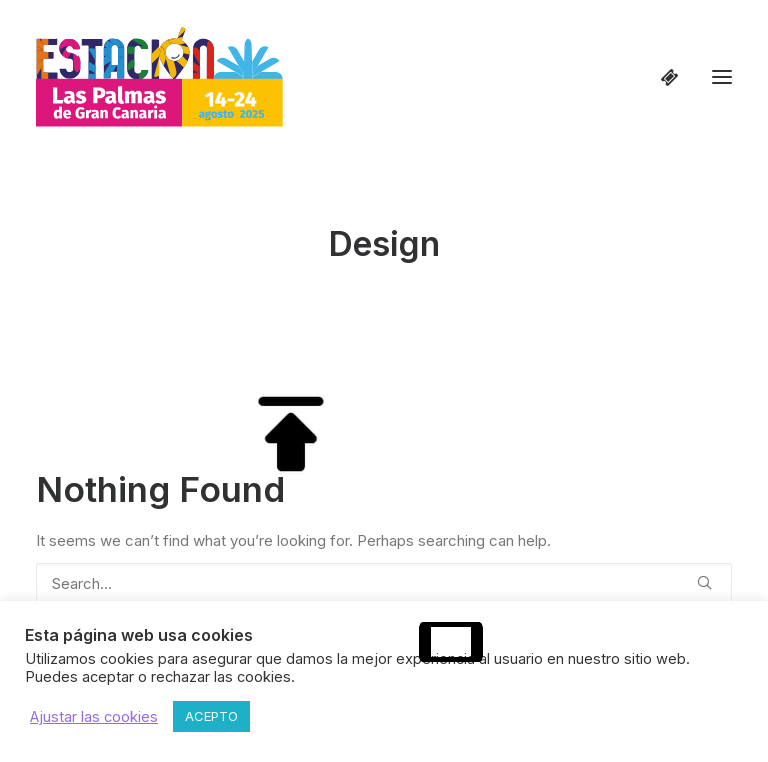 This screenshot has height=762, width=768. I want to click on publish or upload content, so click(291, 434).